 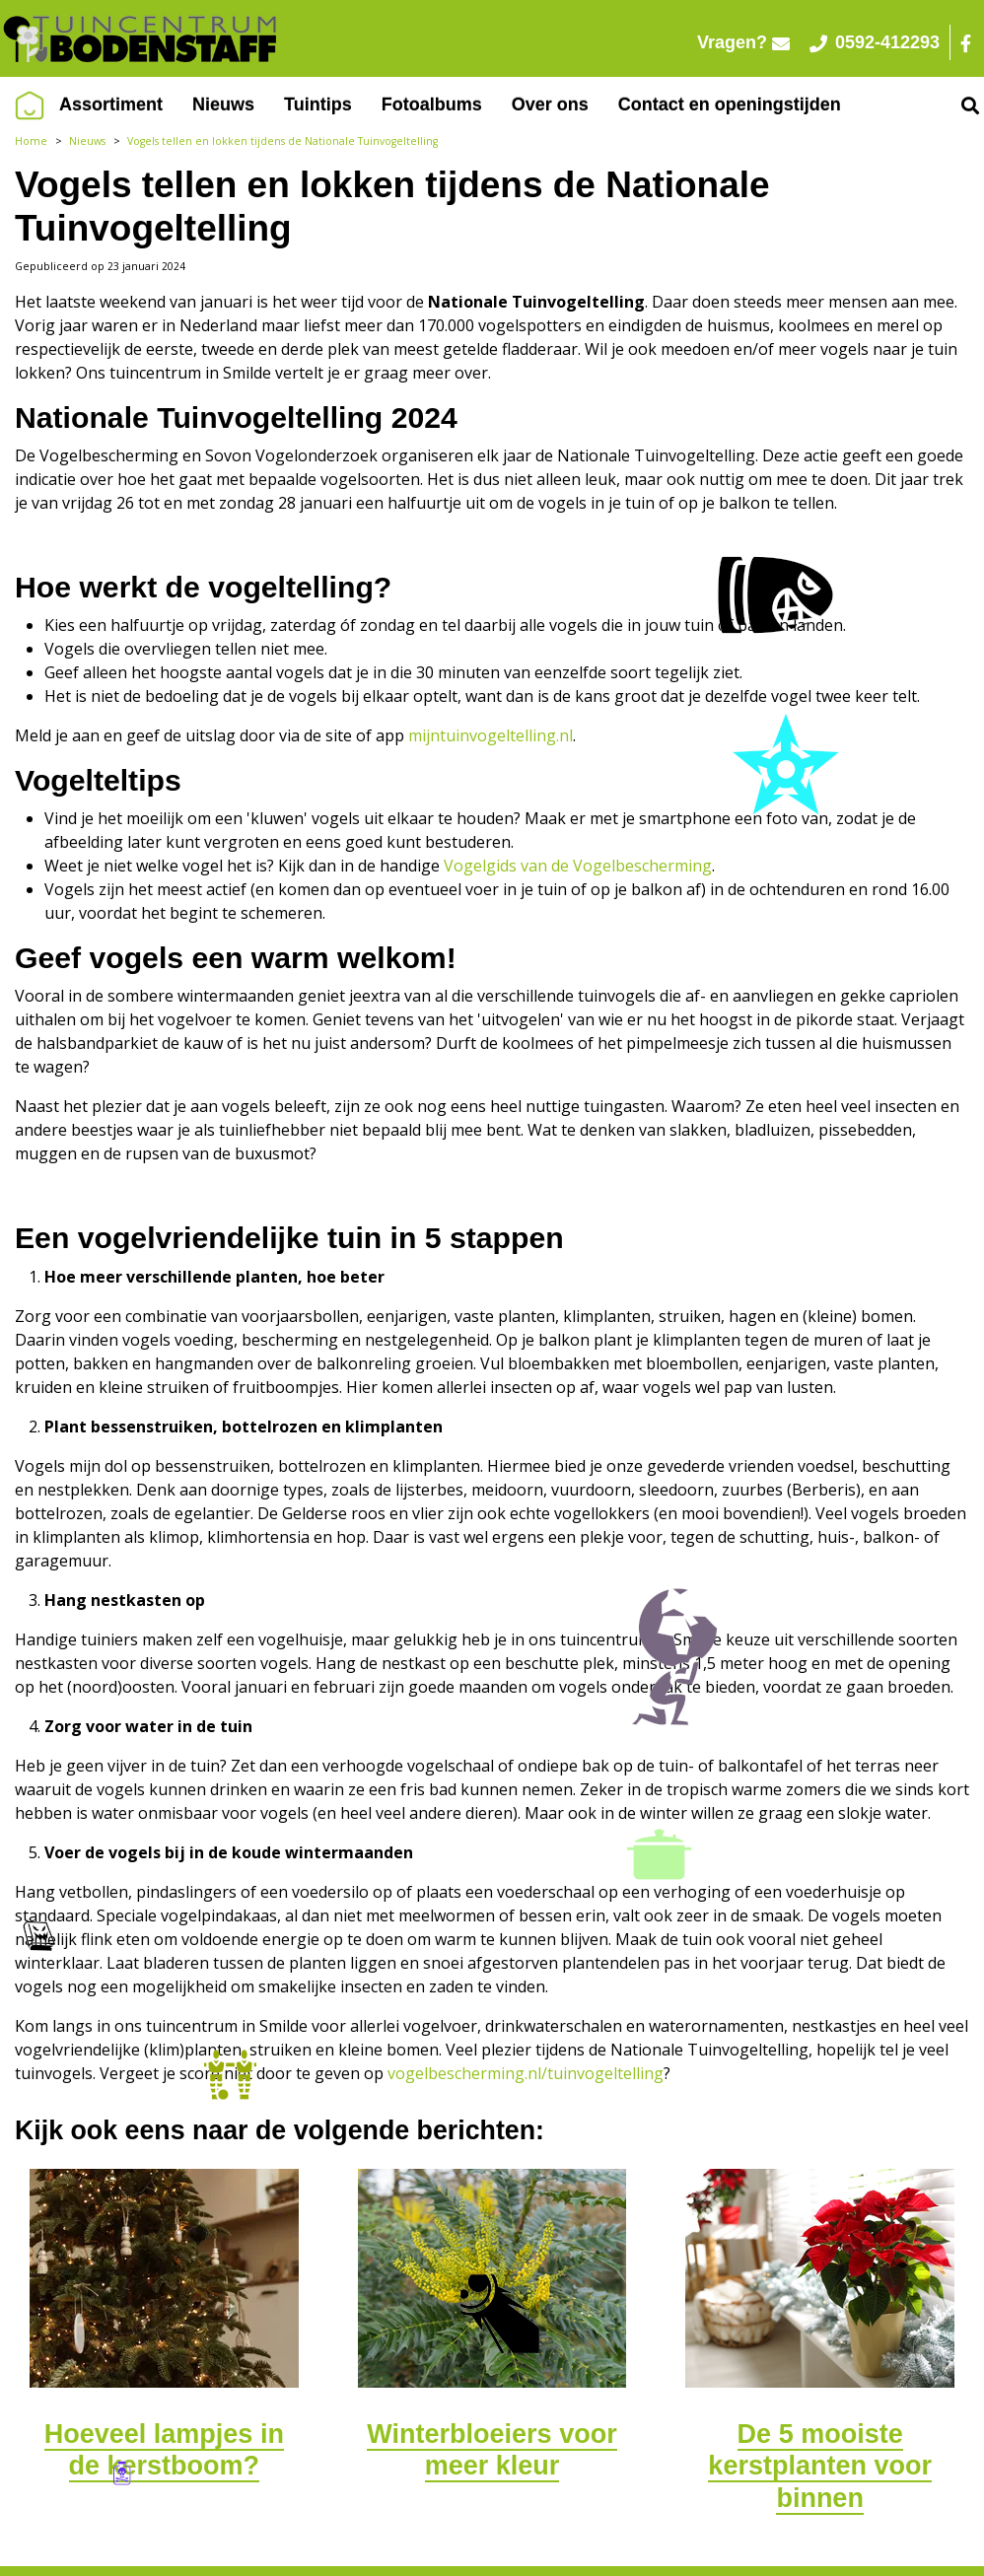 I want to click on access cooking or recipe features, so click(x=659, y=1853).